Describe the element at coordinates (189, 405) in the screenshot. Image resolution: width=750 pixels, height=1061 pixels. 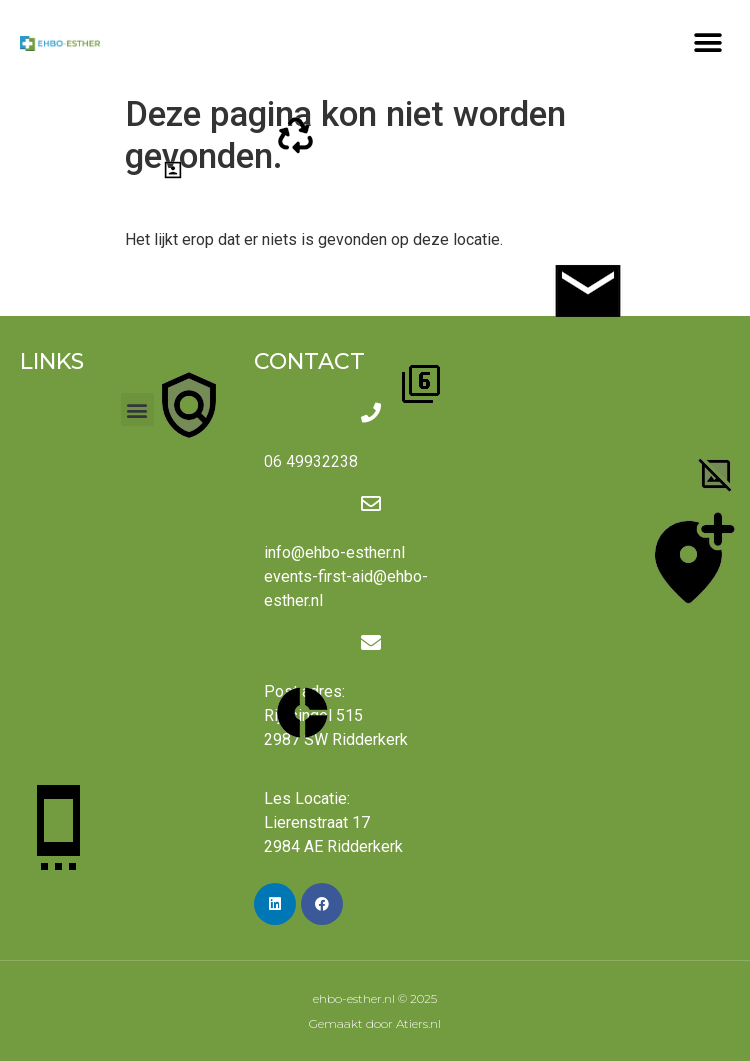
I see `view privacy policy or terms` at that location.